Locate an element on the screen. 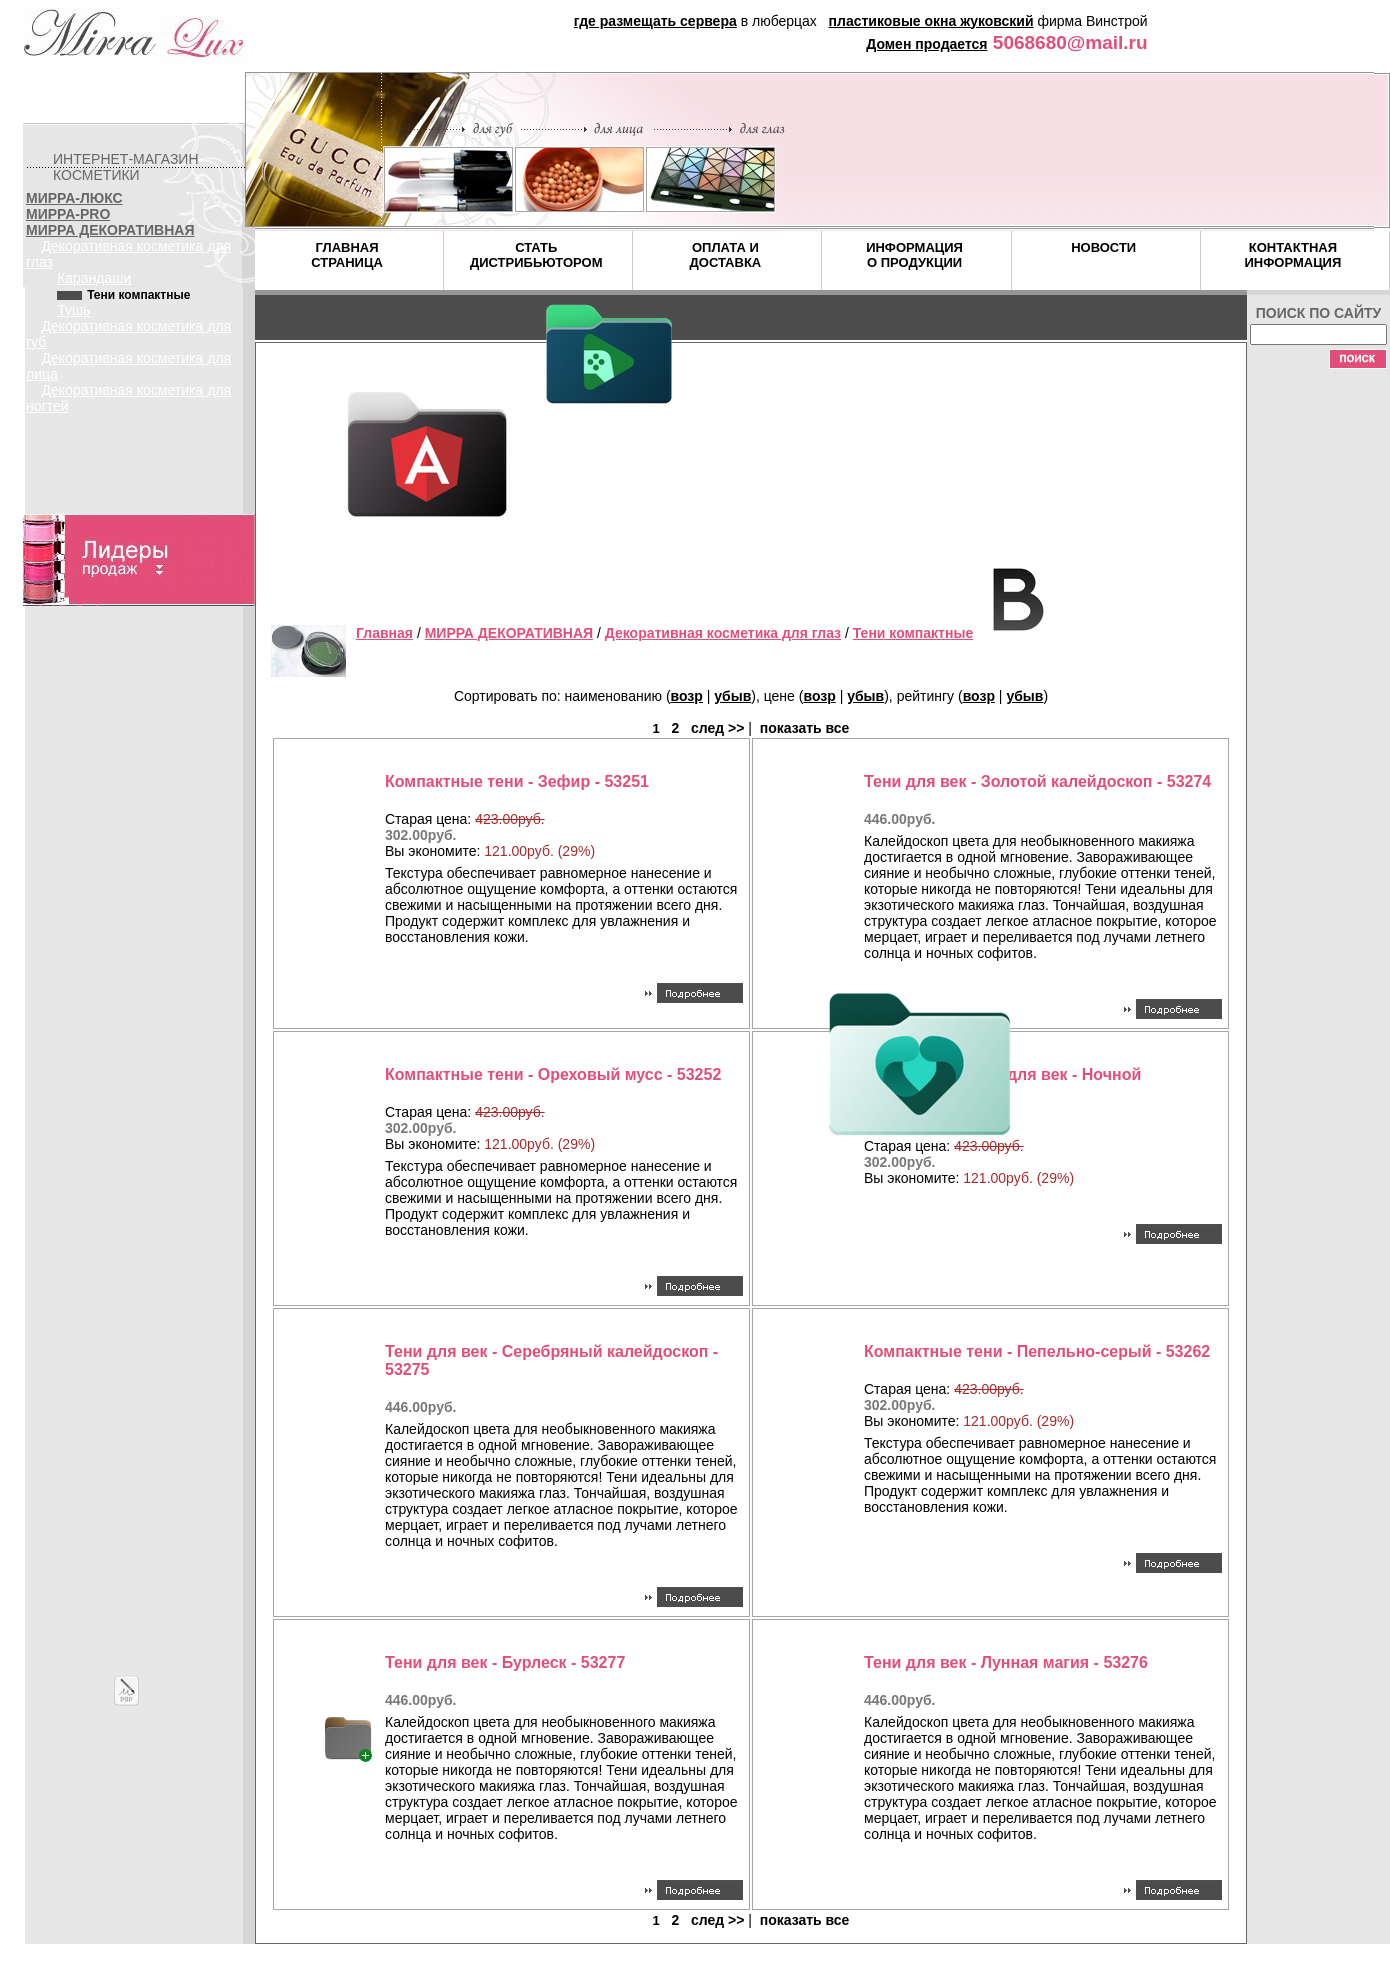  folder containing Google Play Games PC app files is located at coordinates (608, 357).